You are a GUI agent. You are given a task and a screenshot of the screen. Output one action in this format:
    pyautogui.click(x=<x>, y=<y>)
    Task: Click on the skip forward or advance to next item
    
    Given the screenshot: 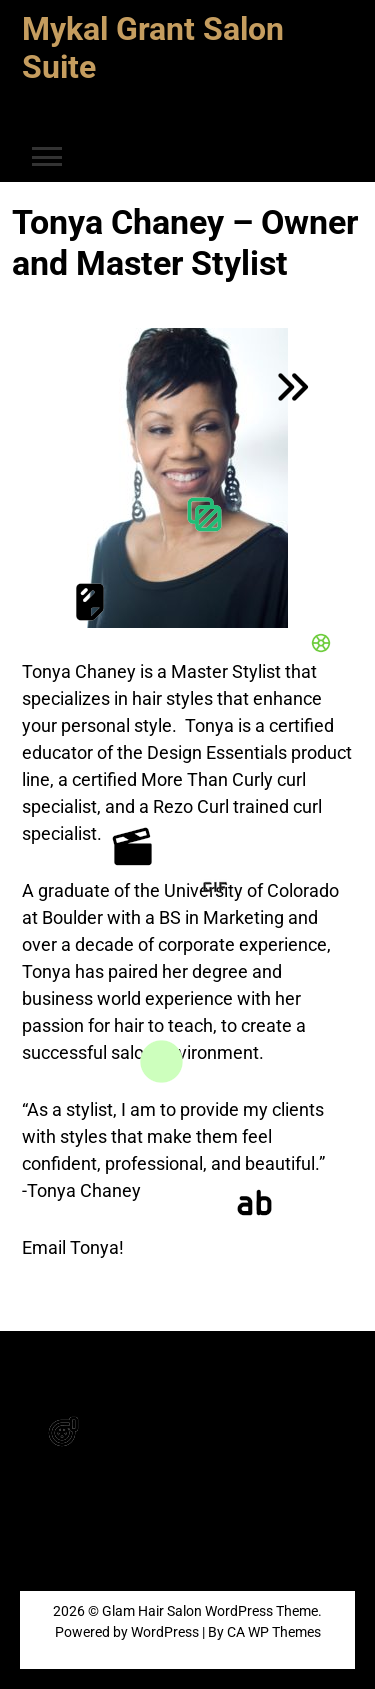 What is the action you would take?
    pyautogui.click(x=292, y=387)
    